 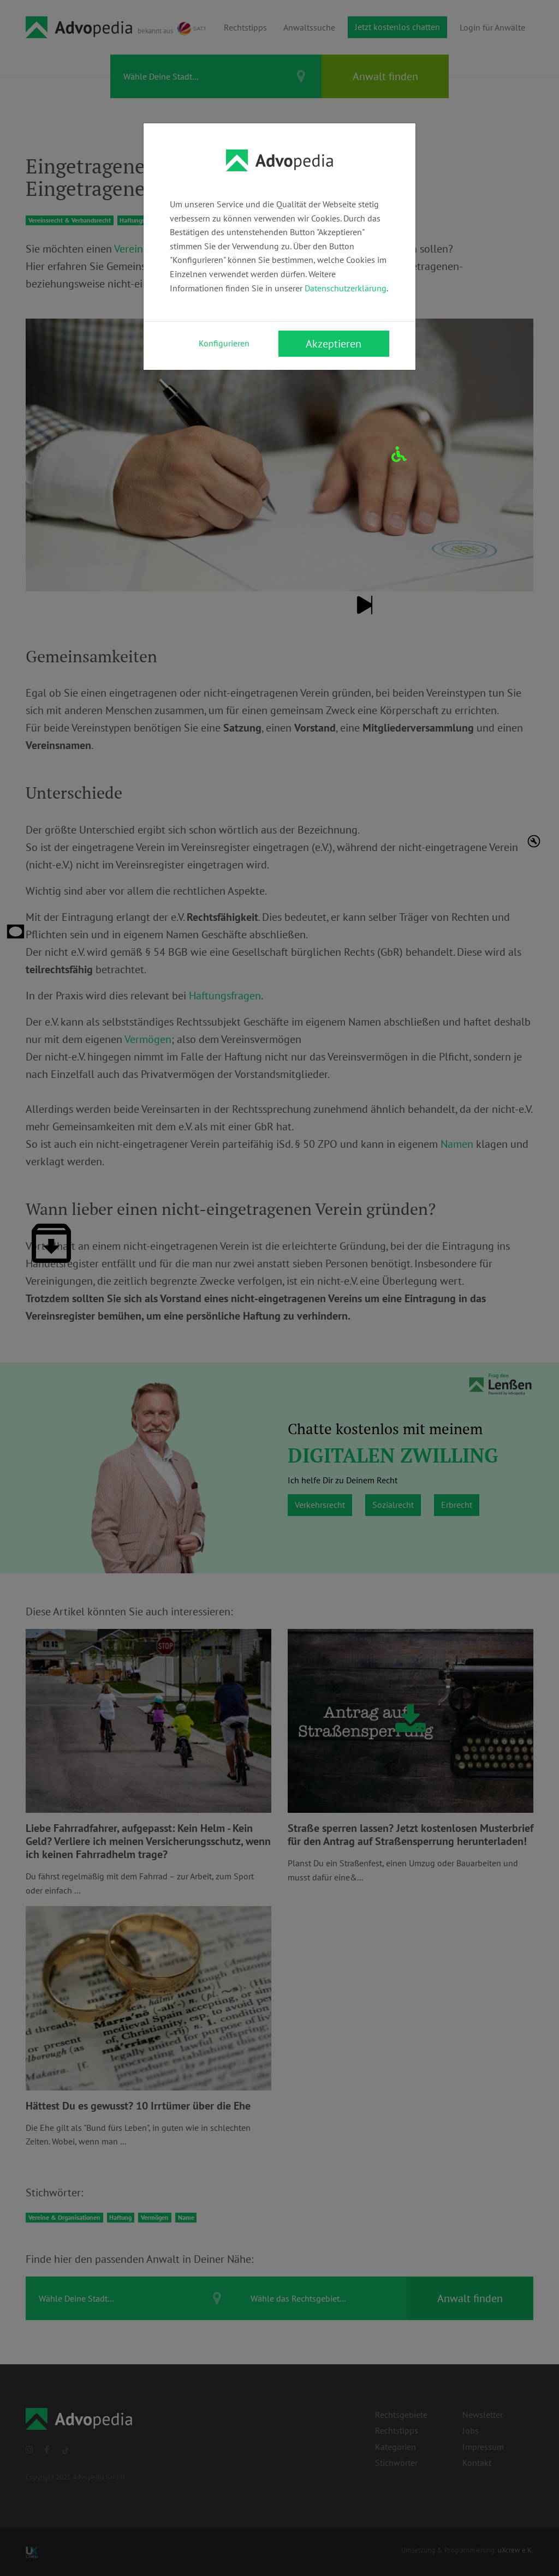 What do you see at coordinates (365, 605) in the screenshot?
I see `skip to the next track` at bounding box center [365, 605].